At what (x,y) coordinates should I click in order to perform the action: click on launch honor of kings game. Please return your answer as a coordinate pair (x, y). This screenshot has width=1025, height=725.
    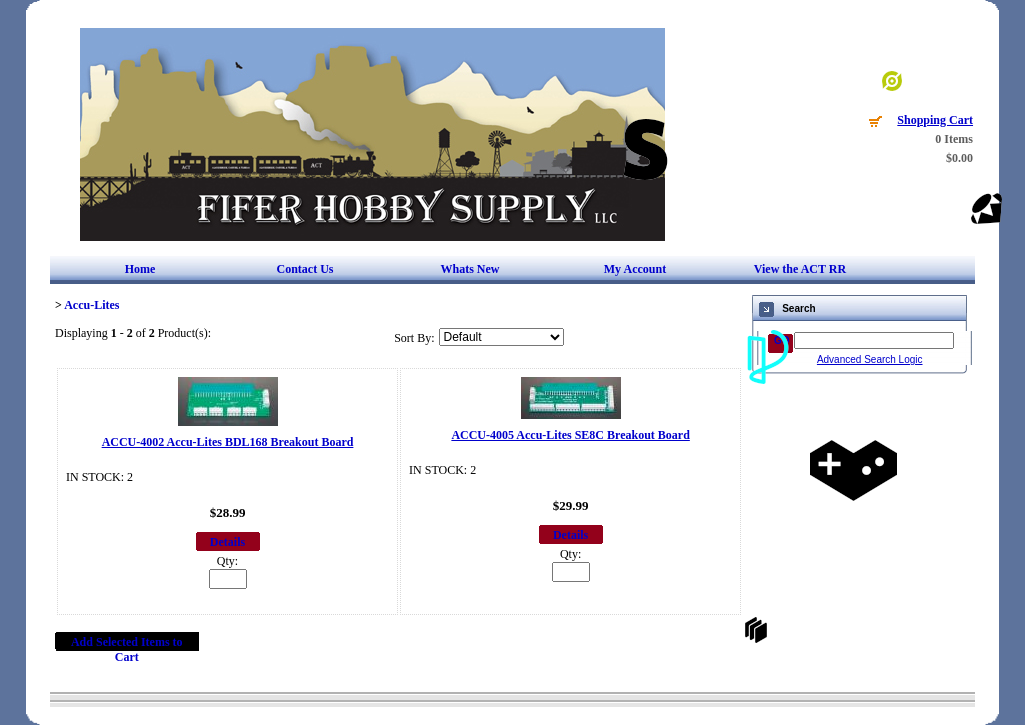
    Looking at the image, I should click on (892, 81).